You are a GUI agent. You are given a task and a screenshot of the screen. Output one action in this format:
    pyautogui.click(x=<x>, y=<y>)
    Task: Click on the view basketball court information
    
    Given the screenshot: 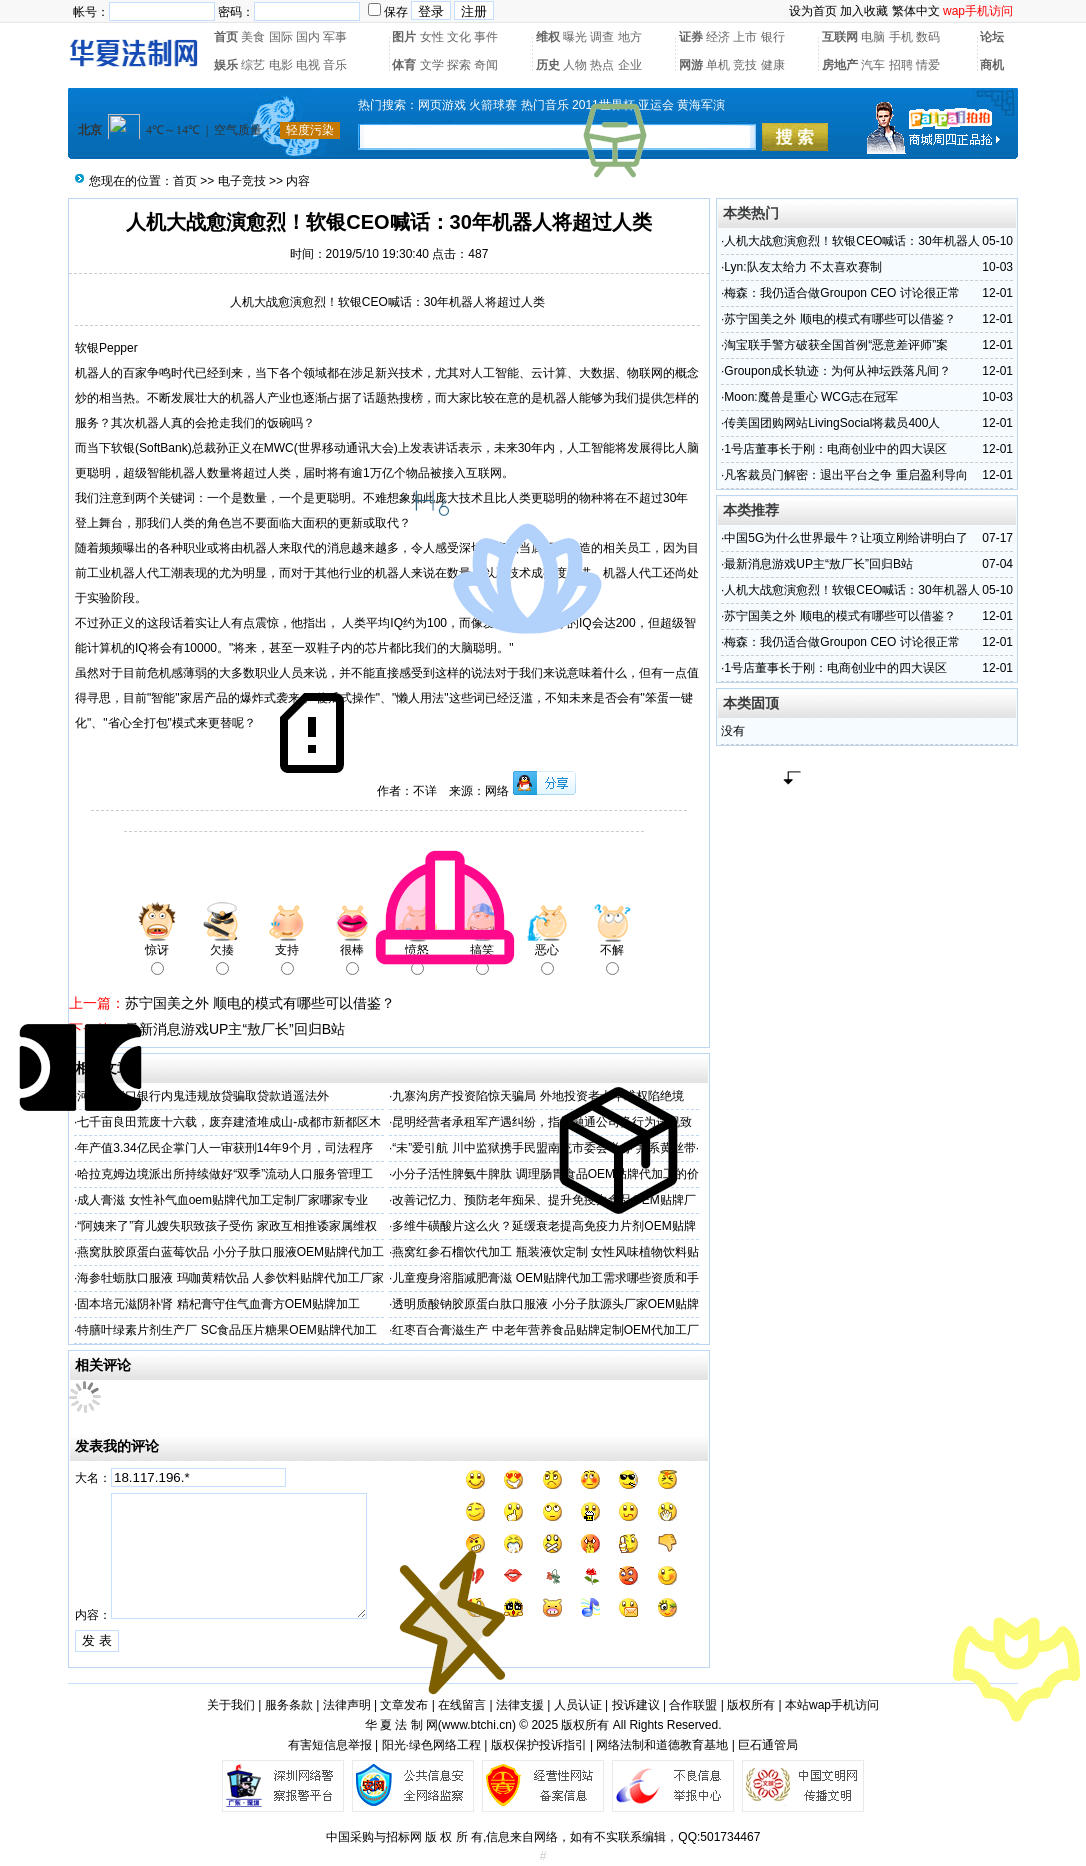 What is the action you would take?
    pyautogui.click(x=80, y=1067)
    